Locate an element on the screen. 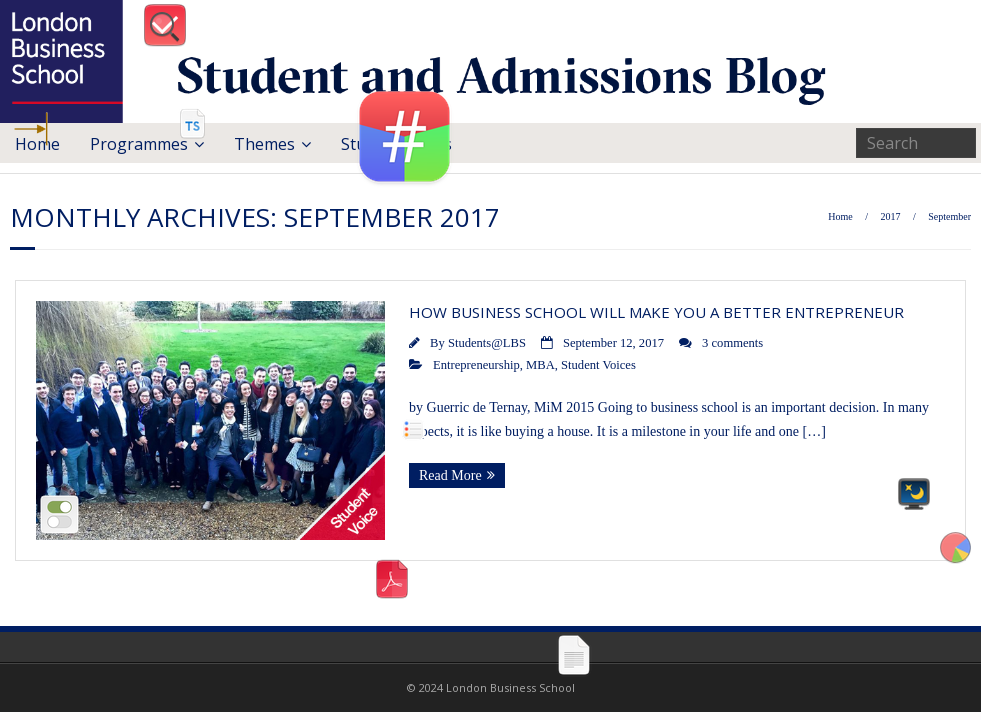 This screenshot has height=720, width=981. open a pdf document is located at coordinates (392, 579).